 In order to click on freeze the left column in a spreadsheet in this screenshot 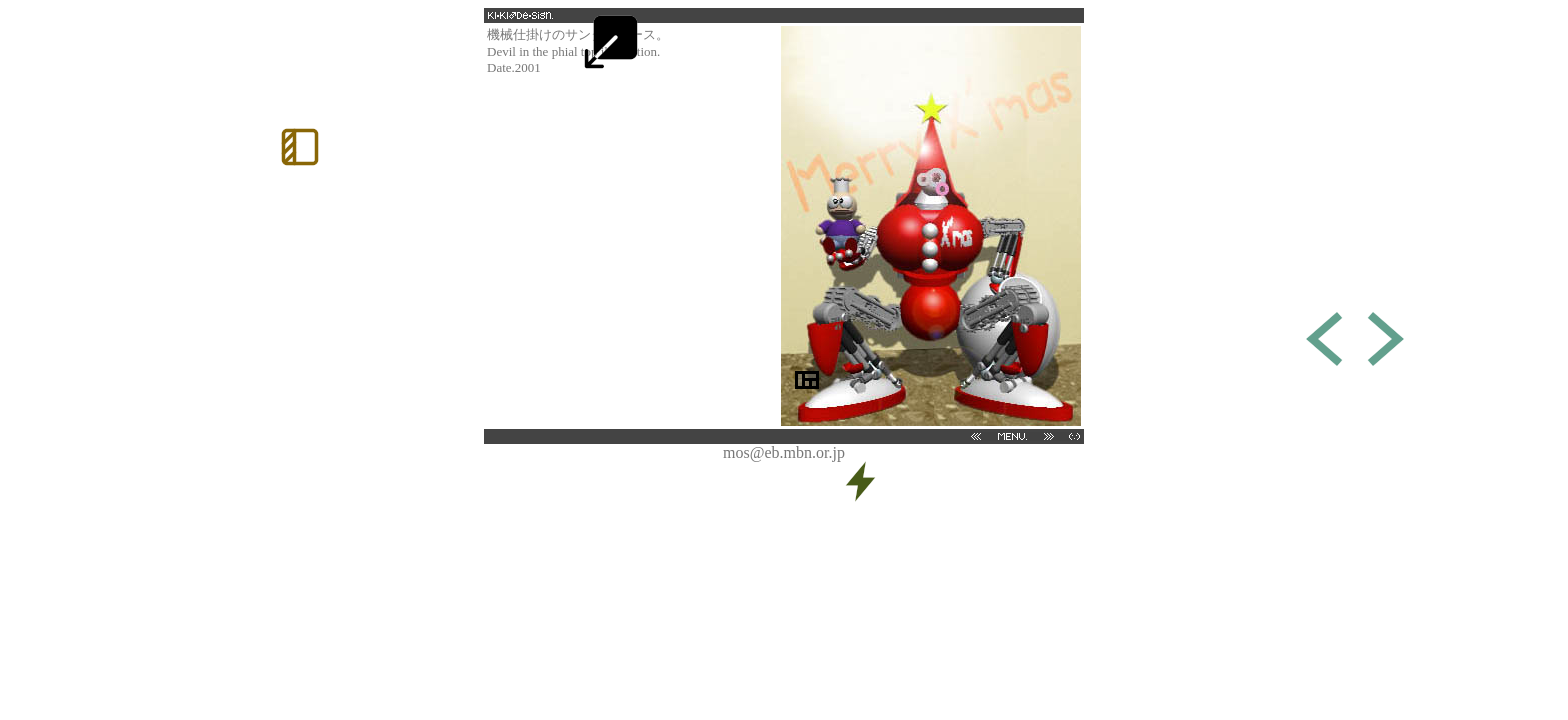, I will do `click(300, 147)`.